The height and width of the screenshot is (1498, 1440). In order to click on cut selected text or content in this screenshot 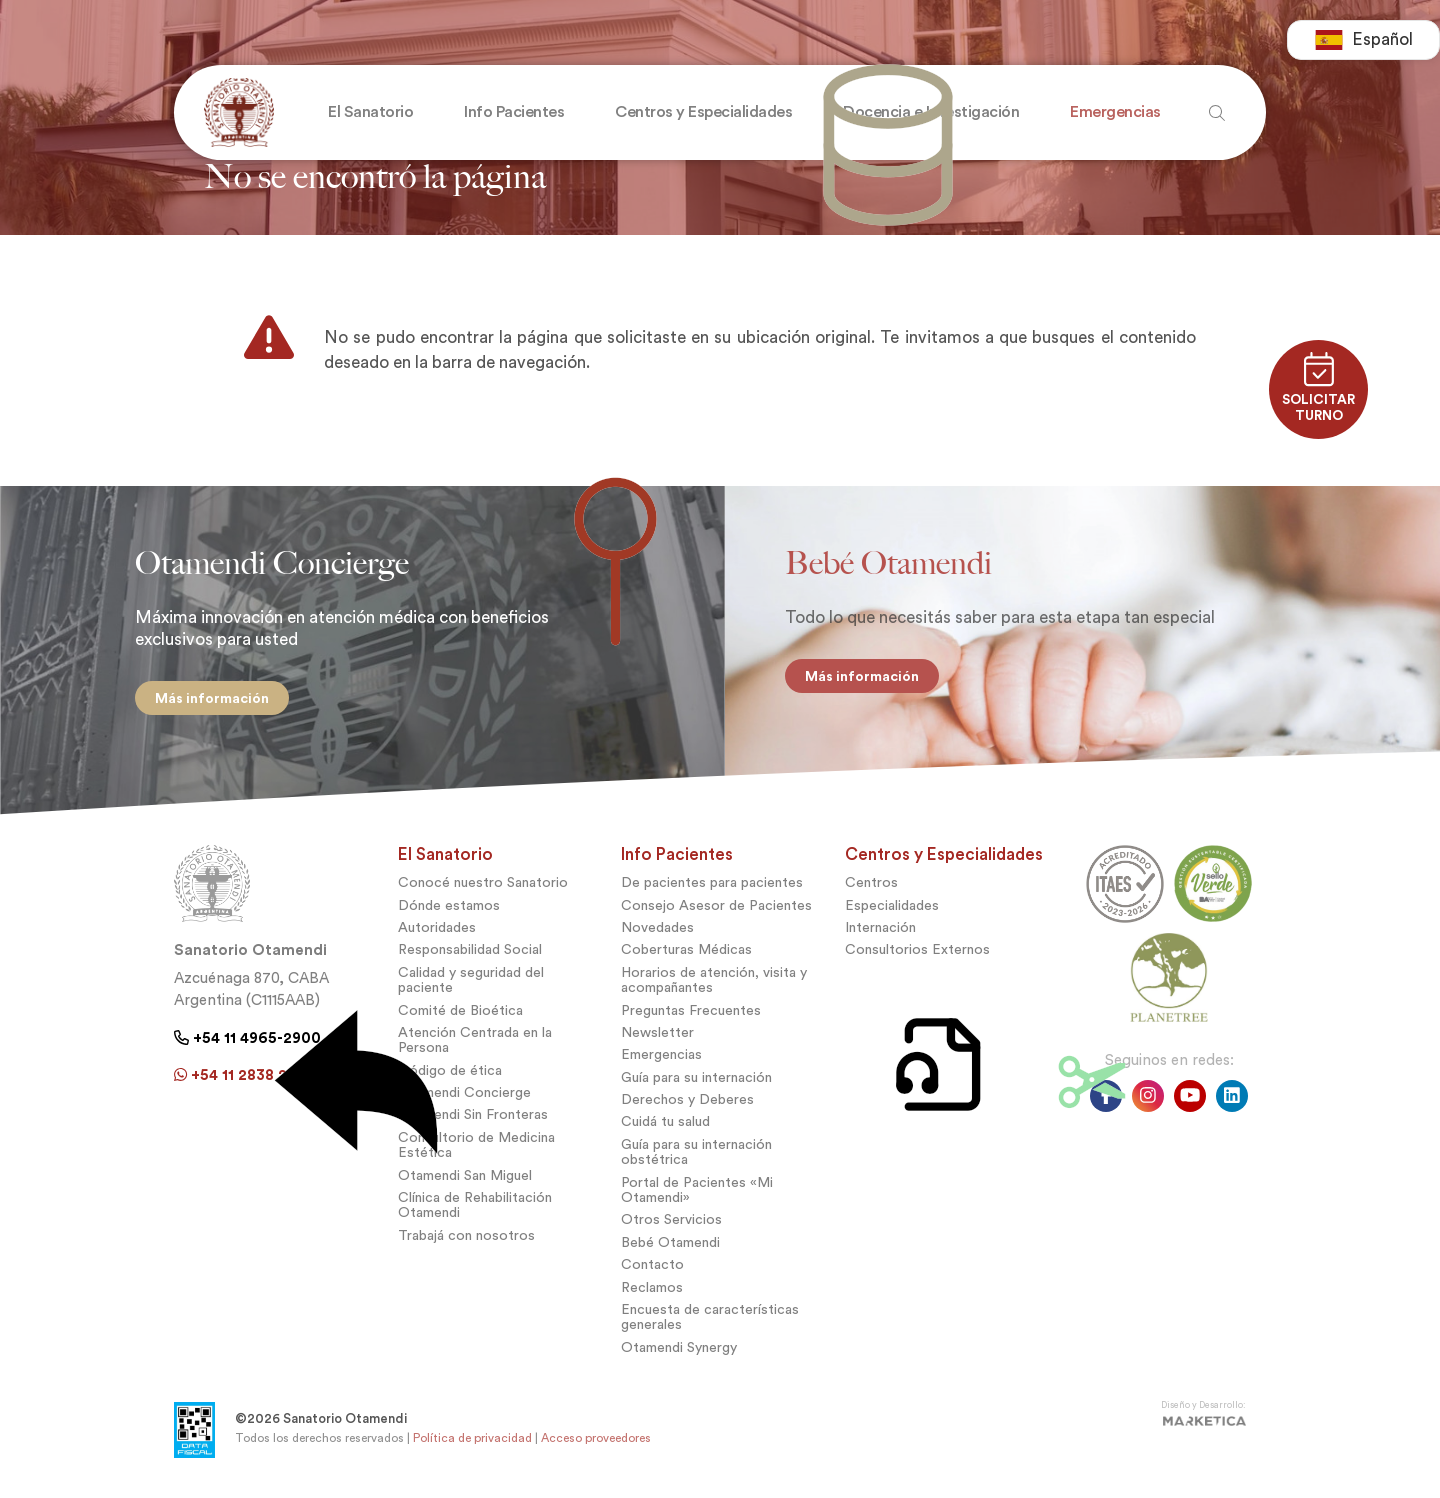, I will do `click(1092, 1082)`.